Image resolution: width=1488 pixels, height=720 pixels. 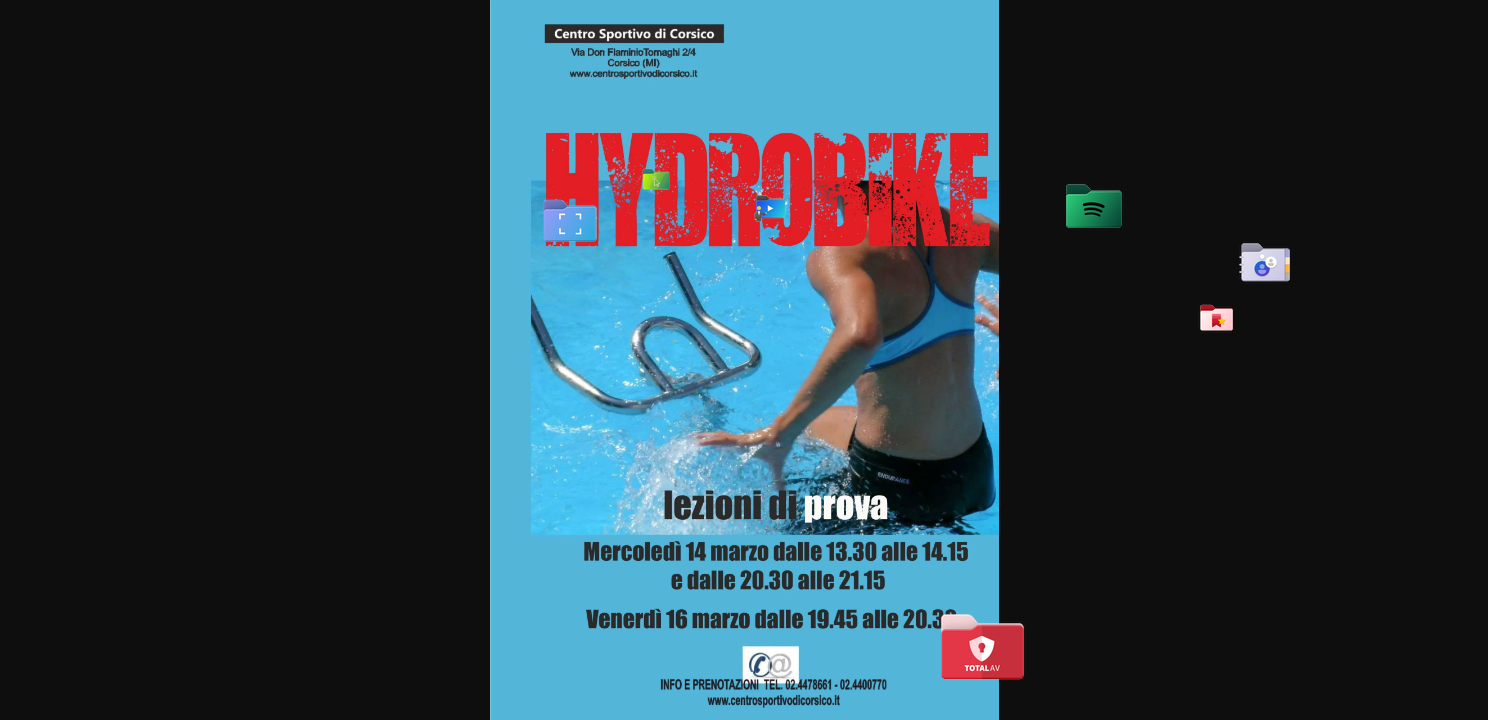 What do you see at coordinates (1265, 263) in the screenshot?
I see `open microsoft contacts folder` at bounding box center [1265, 263].